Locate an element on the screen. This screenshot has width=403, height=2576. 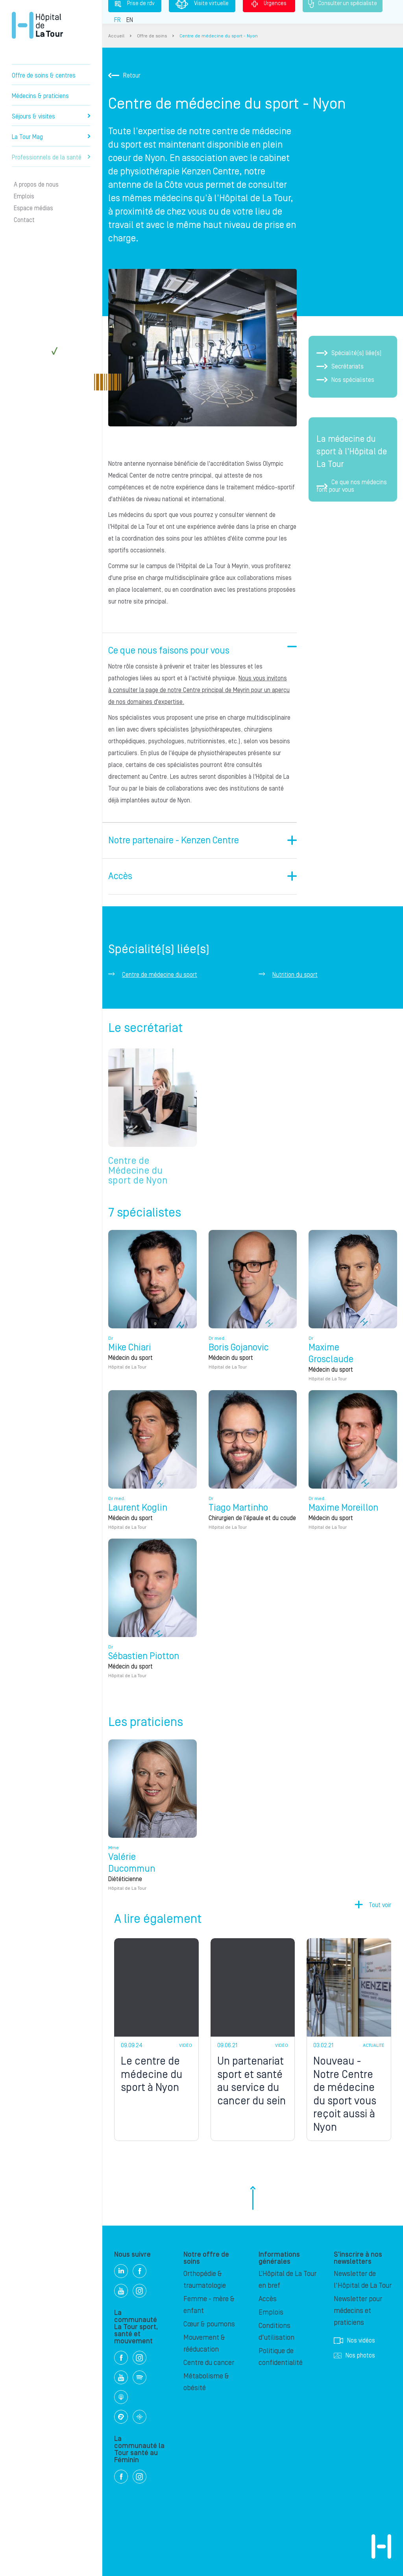
link to Wikidata knowledge base is located at coordinates (107, 382).